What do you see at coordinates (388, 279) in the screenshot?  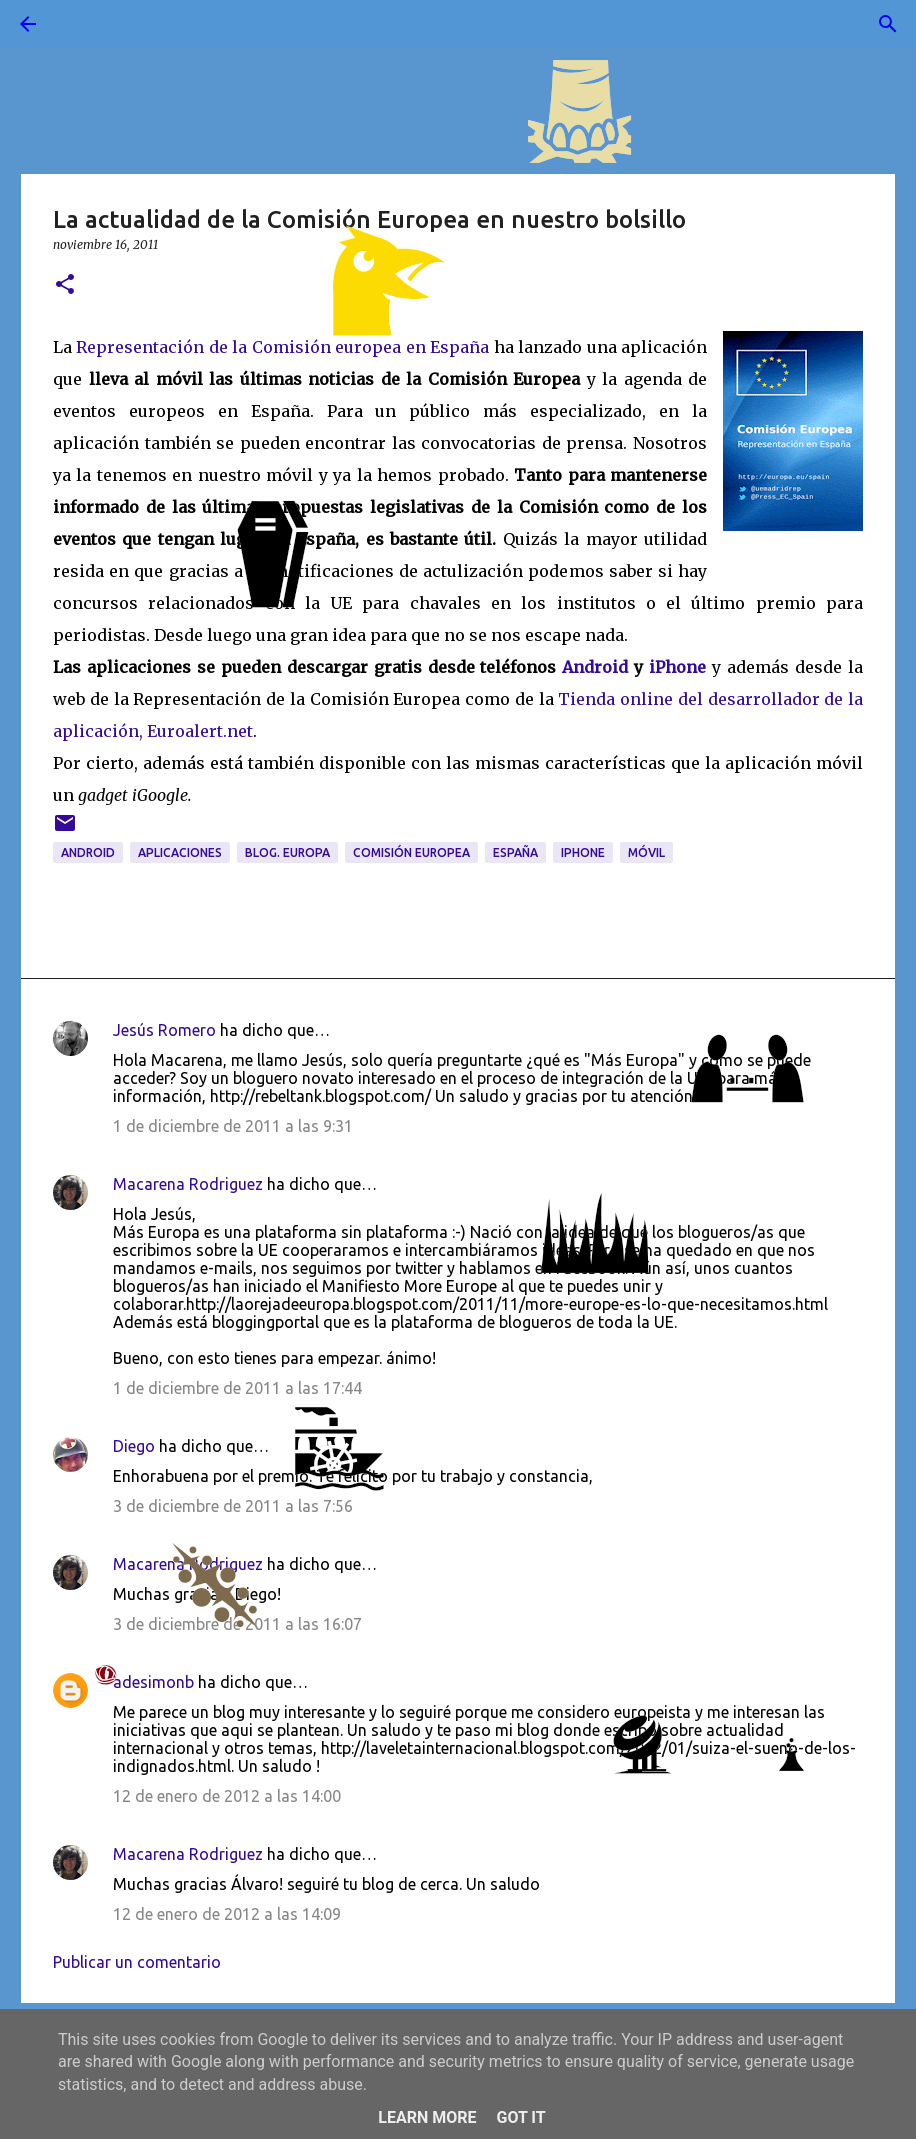 I see `share to twitter` at bounding box center [388, 279].